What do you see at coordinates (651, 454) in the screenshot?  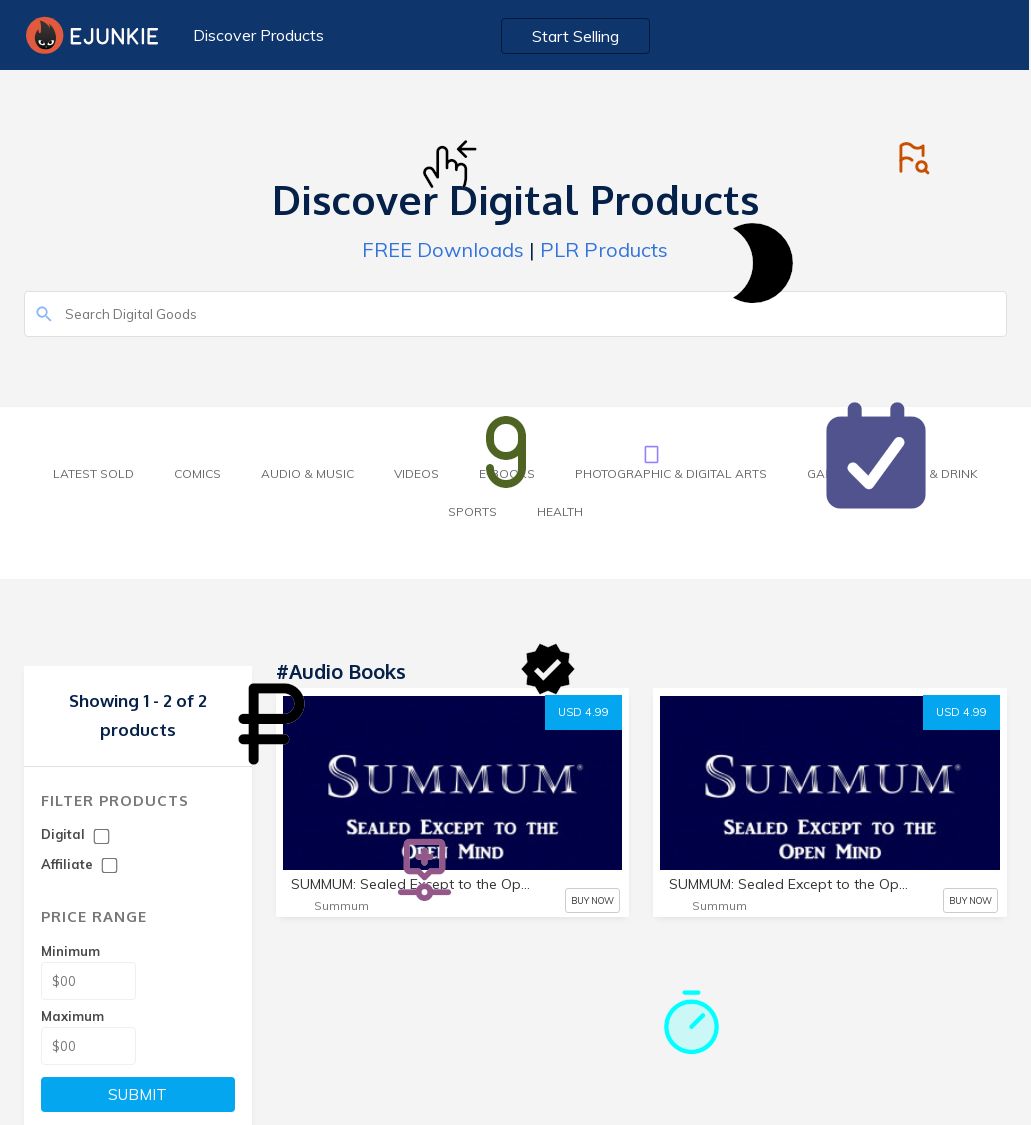 I see `switch to single column layout` at bounding box center [651, 454].